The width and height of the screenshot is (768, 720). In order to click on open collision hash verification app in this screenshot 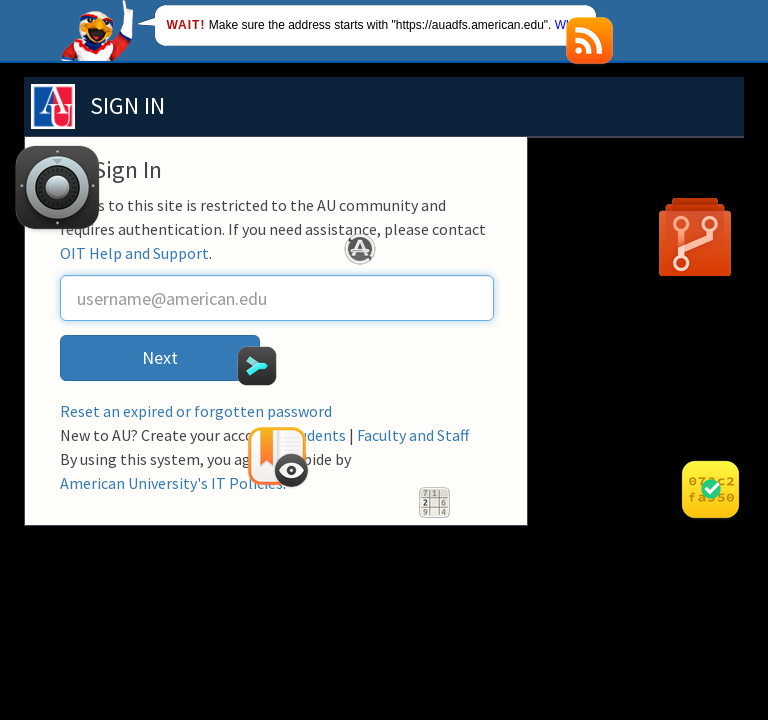, I will do `click(710, 489)`.